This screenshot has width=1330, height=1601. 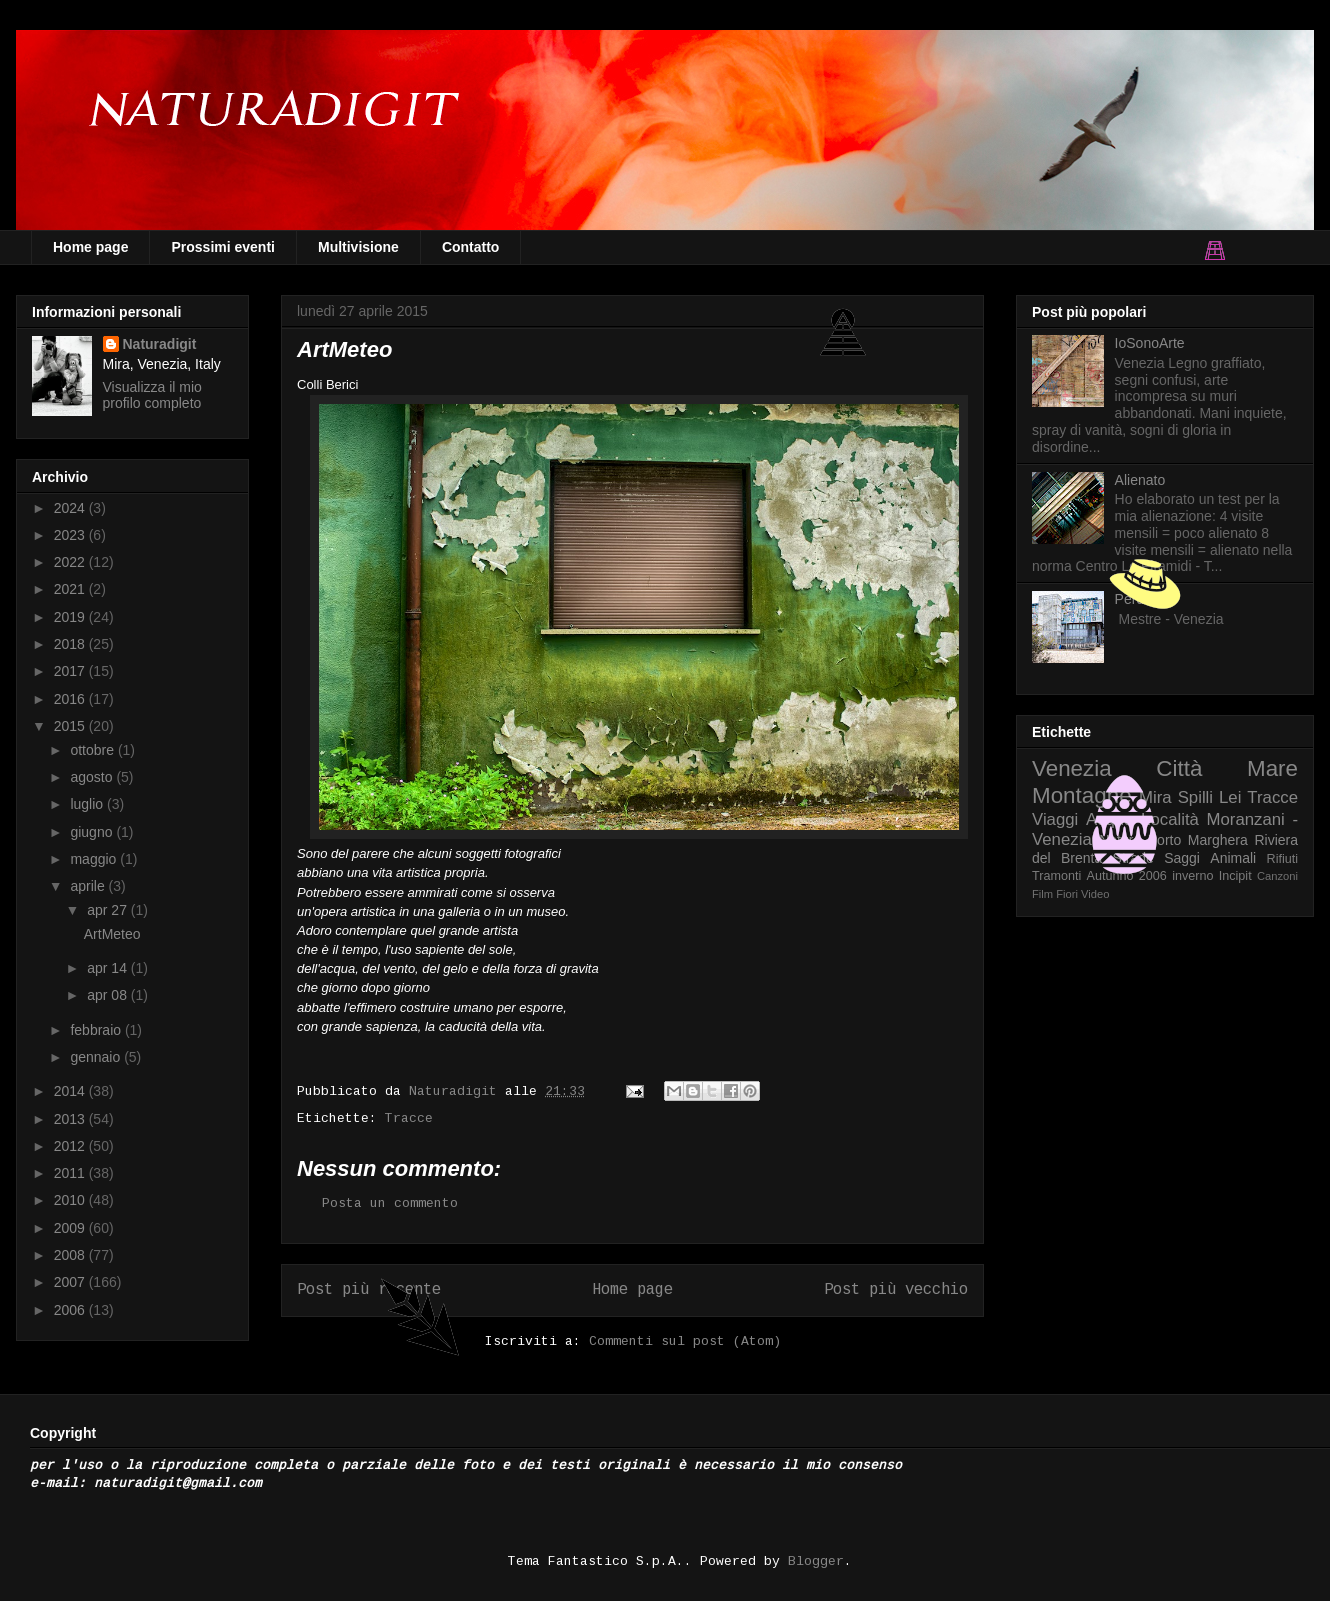 I want to click on indicates speed or rapid movement, so click(x=420, y=1317).